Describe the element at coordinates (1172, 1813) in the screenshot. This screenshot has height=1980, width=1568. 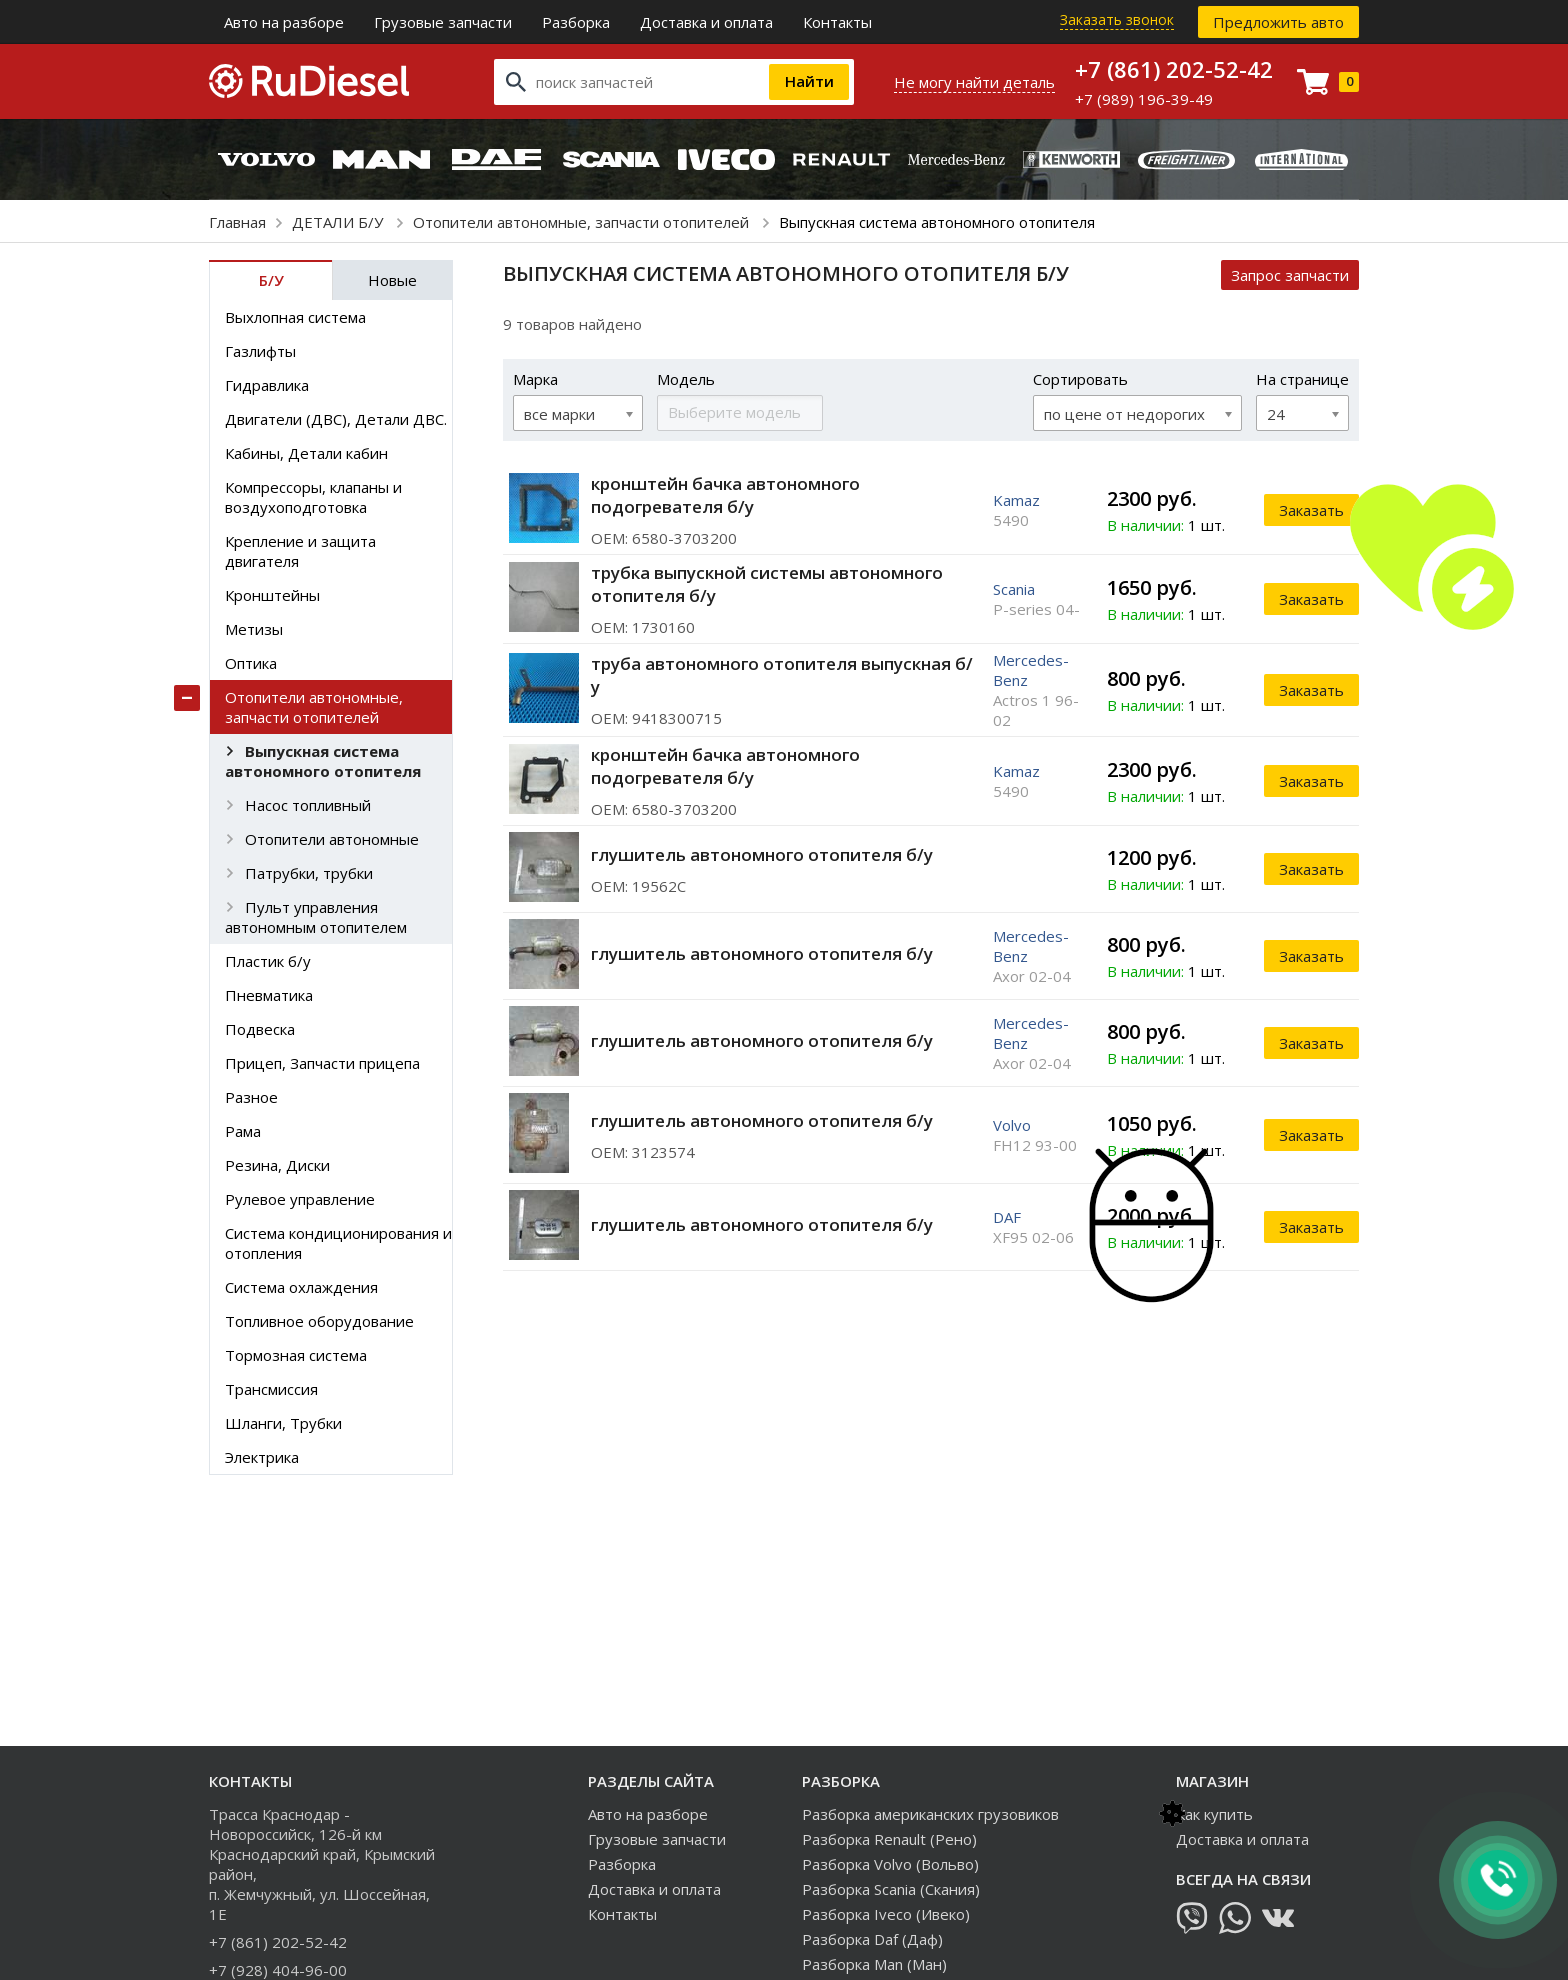
I see `indicates a virus or malware threat detected` at that location.